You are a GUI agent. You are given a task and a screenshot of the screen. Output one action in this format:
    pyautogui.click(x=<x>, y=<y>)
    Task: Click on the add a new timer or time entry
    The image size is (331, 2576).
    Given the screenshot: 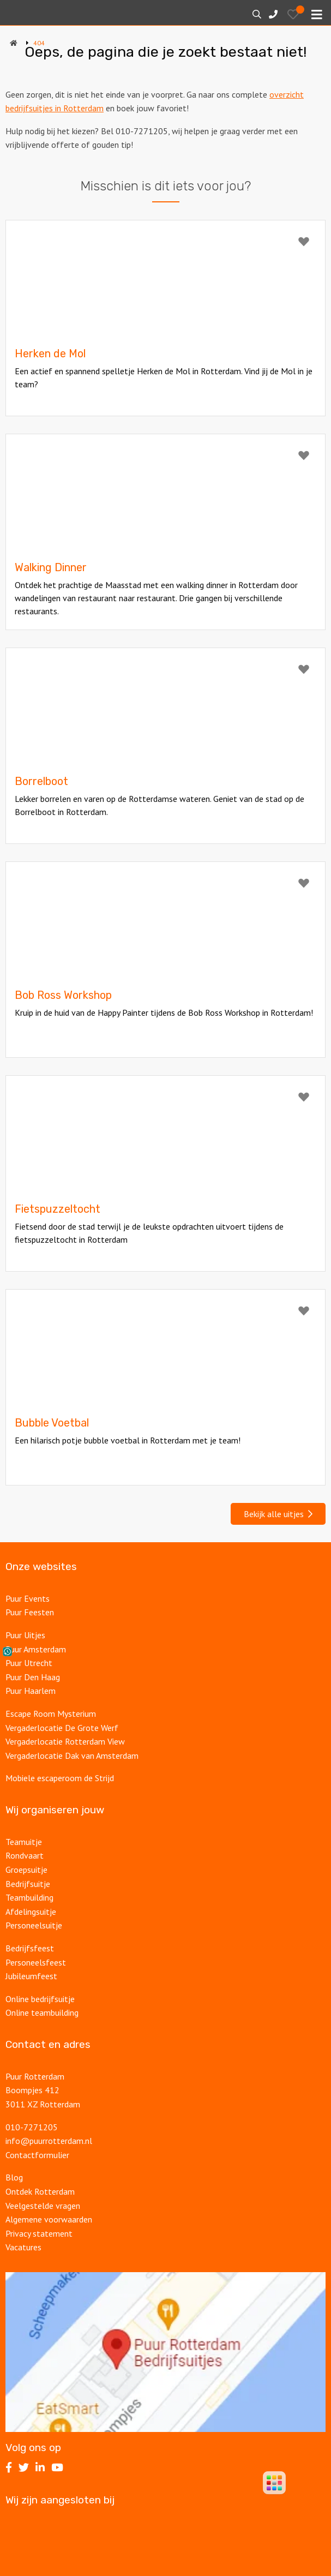 What is the action you would take?
    pyautogui.click(x=7, y=1651)
    